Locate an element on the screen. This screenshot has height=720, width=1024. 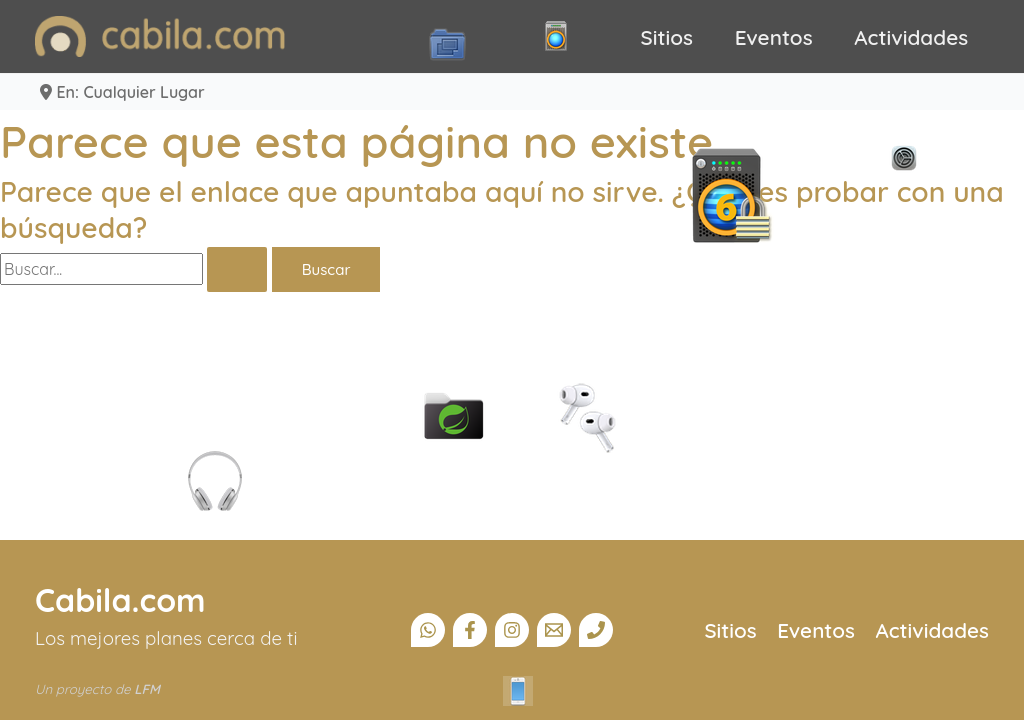
locked RAID 6 storage array is located at coordinates (726, 195).